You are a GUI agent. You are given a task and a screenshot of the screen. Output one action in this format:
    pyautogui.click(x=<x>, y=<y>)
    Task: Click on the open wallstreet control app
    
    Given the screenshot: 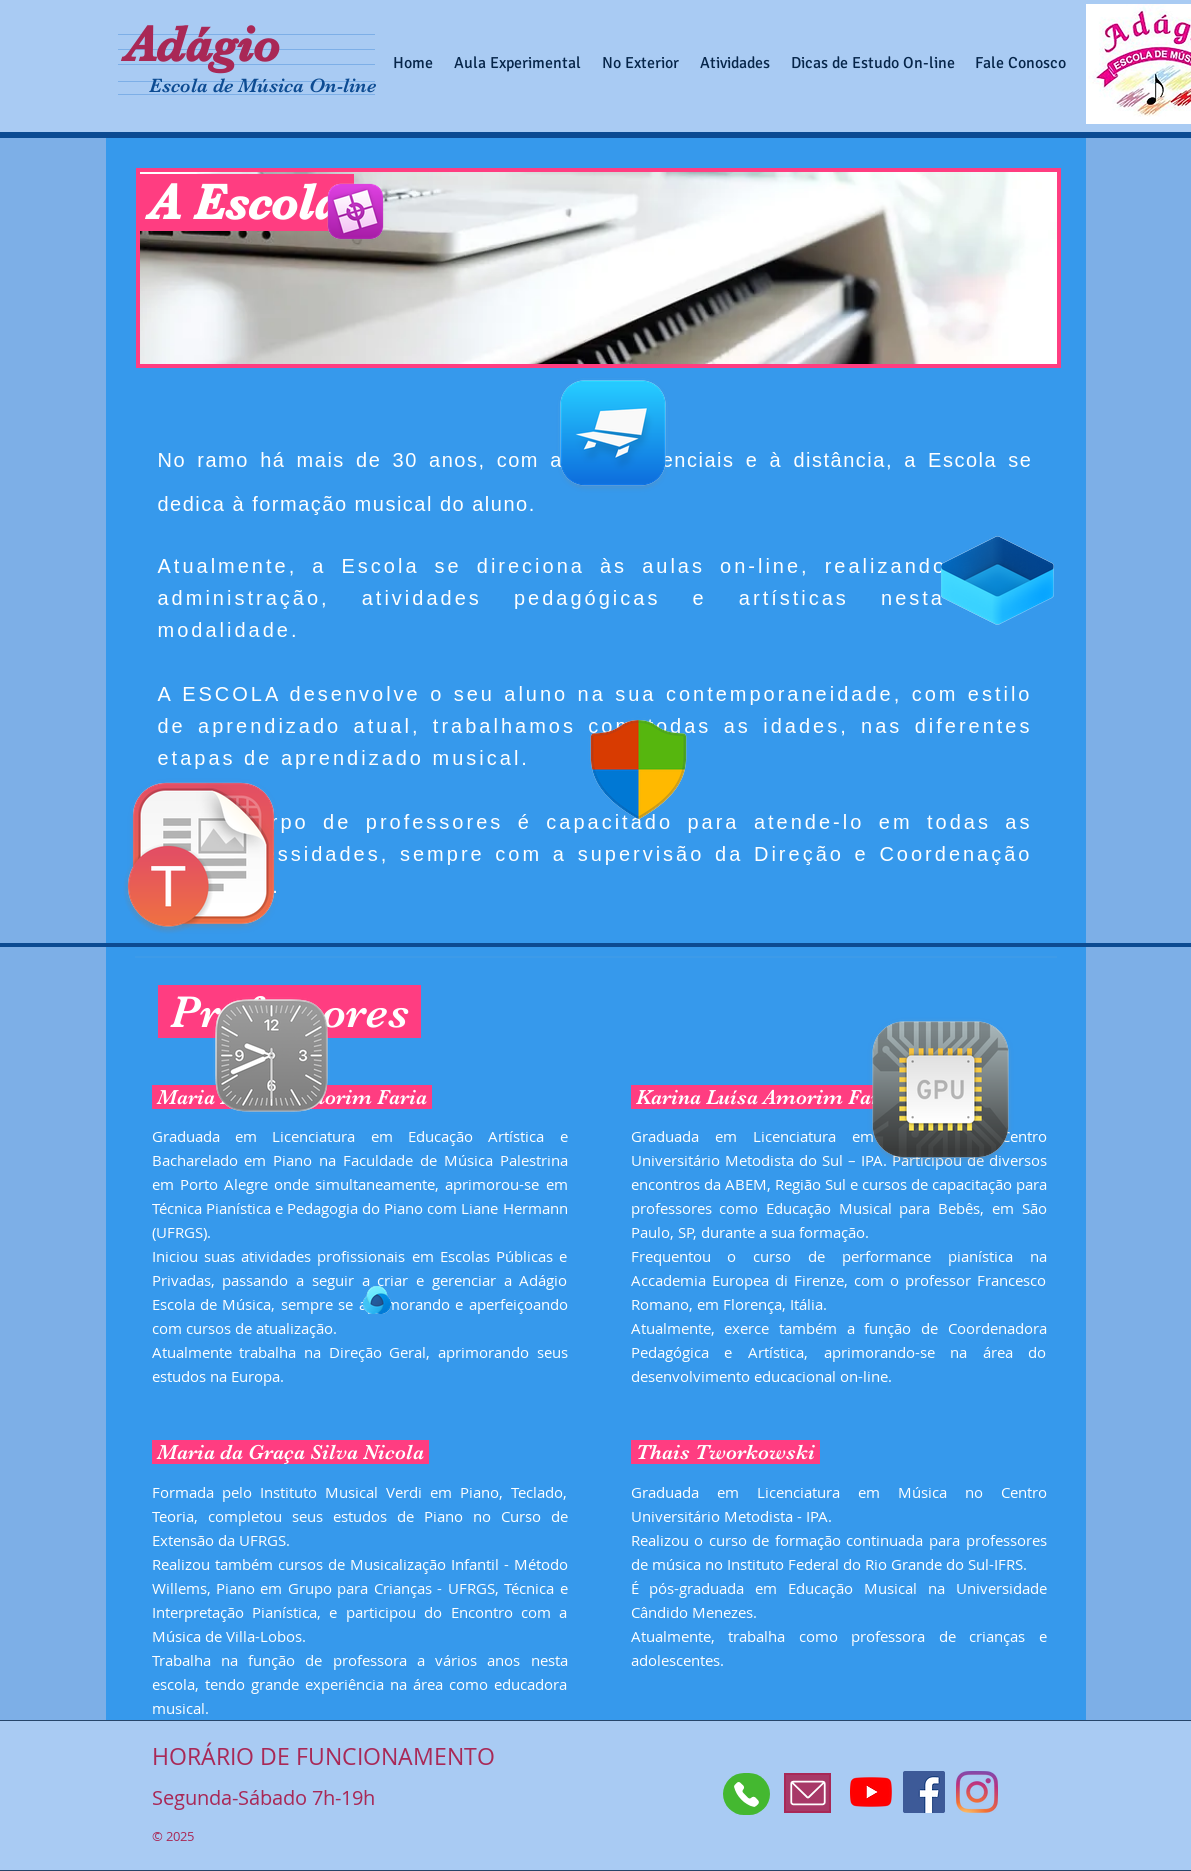 What is the action you would take?
    pyautogui.click(x=355, y=211)
    